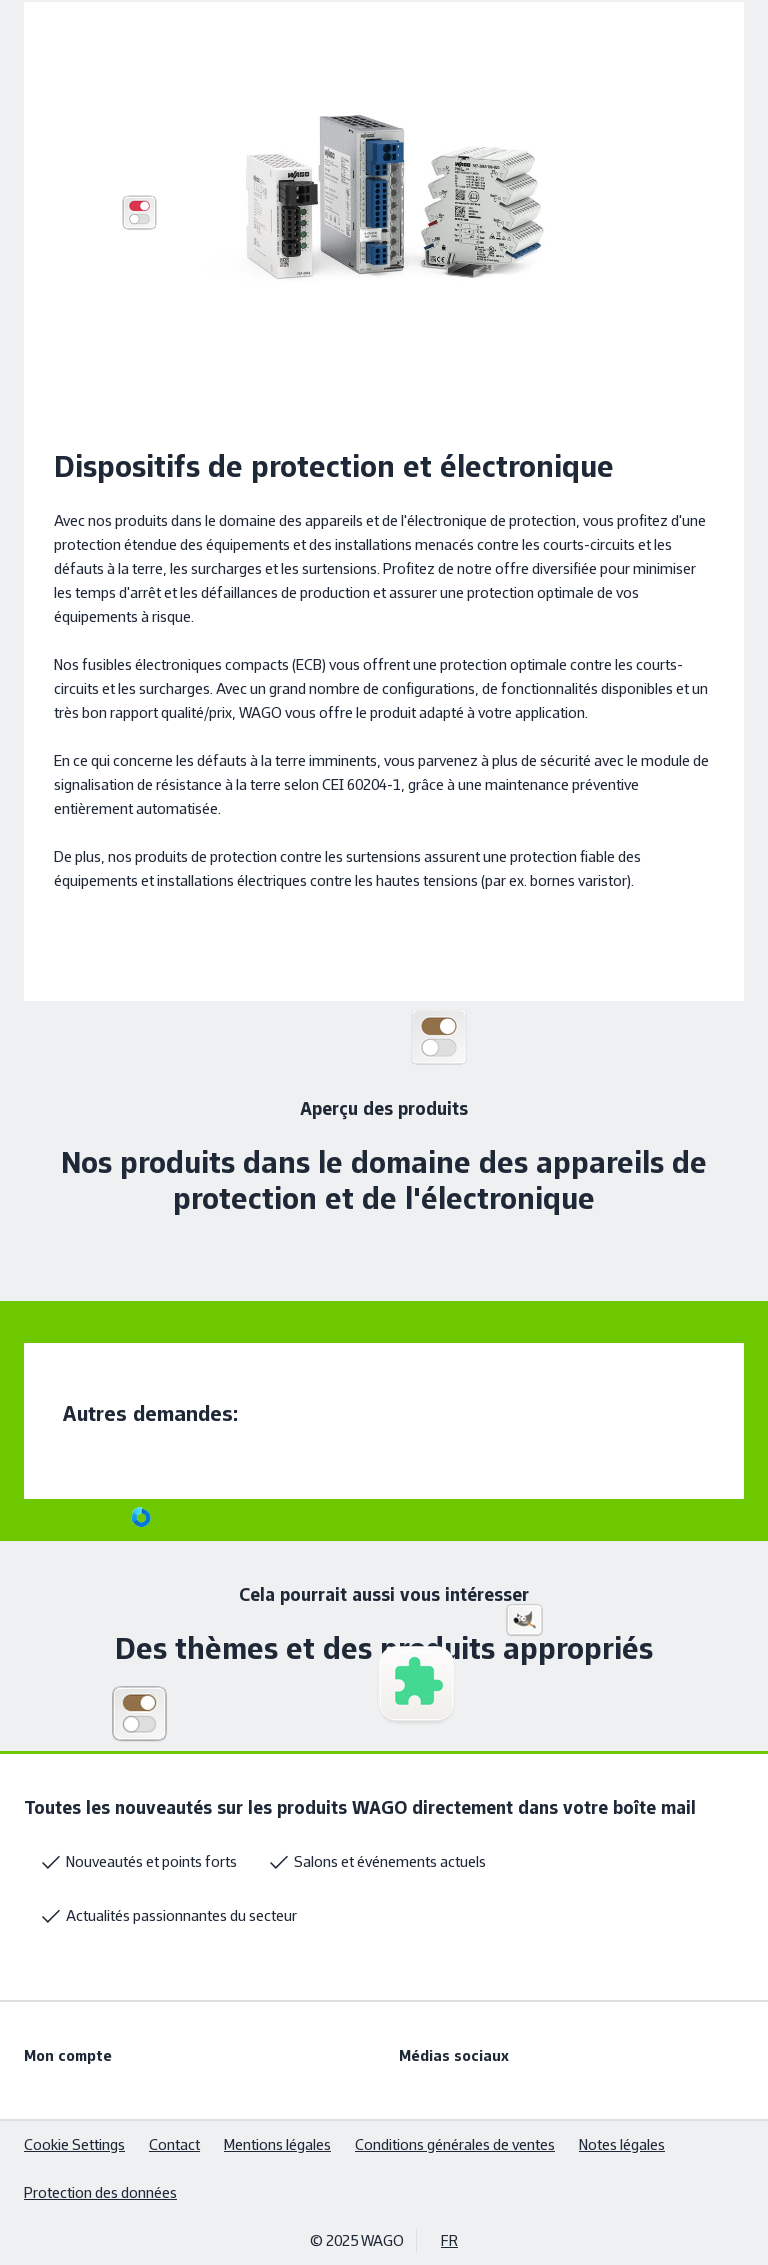 Image resolution: width=768 pixels, height=2265 pixels. What do you see at coordinates (139, 212) in the screenshot?
I see `open system tweaks or settings customization` at bounding box center [139, 212].